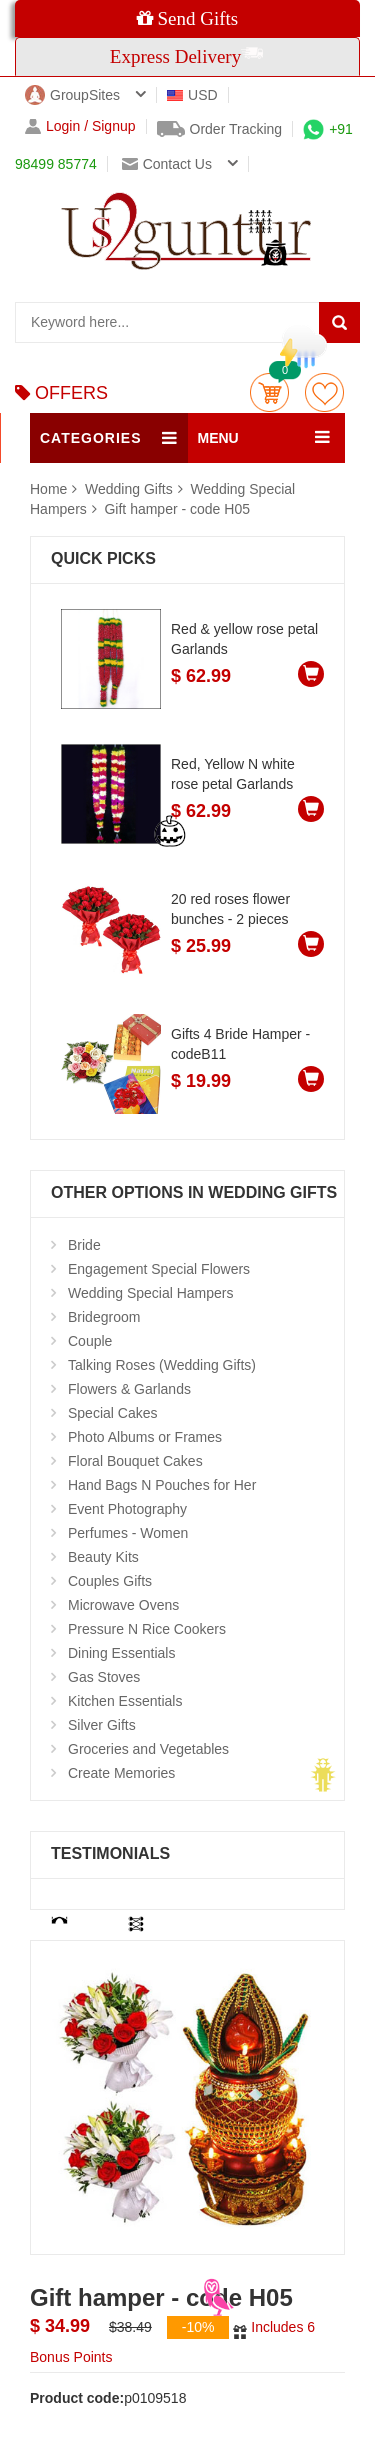 This screenshot has width=375, height=2443. Describe the element at coordinates (219, 2297) in the screenshot. I see `represents a barn owl character or creature in a game` at that location.